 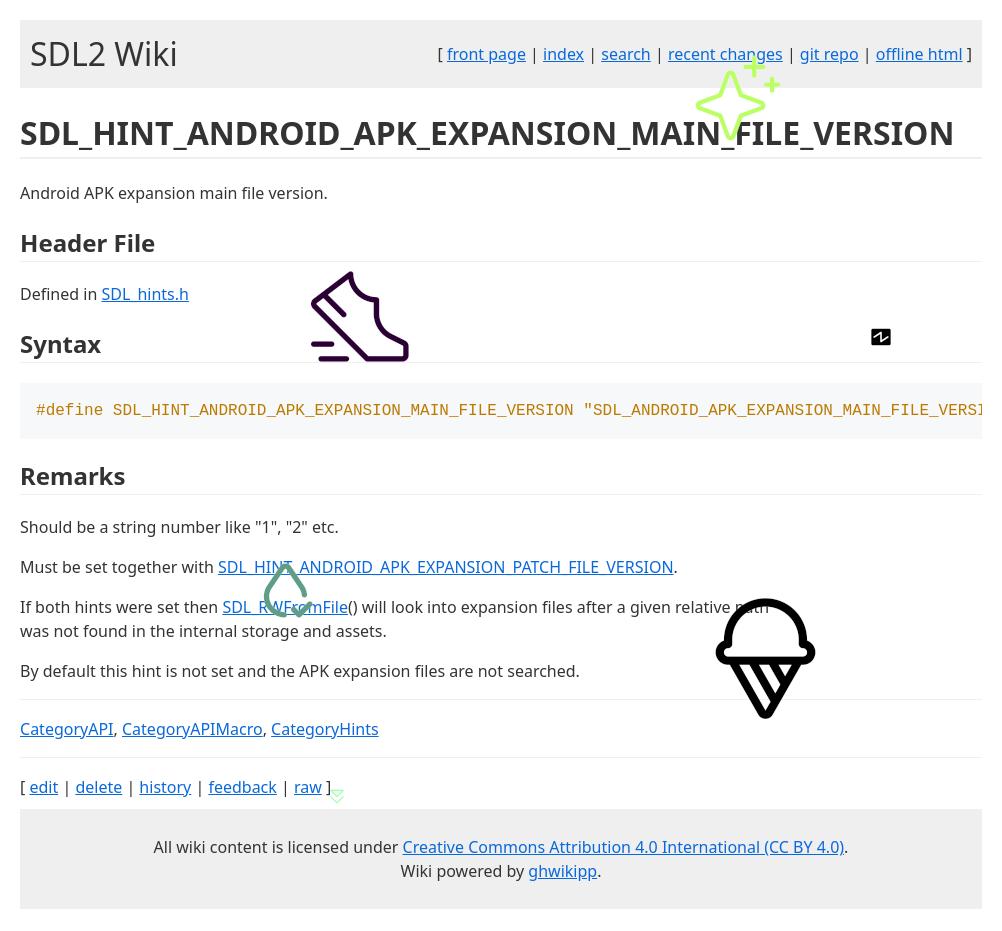 I want to click on select sawtooth waveform in audio synthesizer, so click(x=881, y=337).